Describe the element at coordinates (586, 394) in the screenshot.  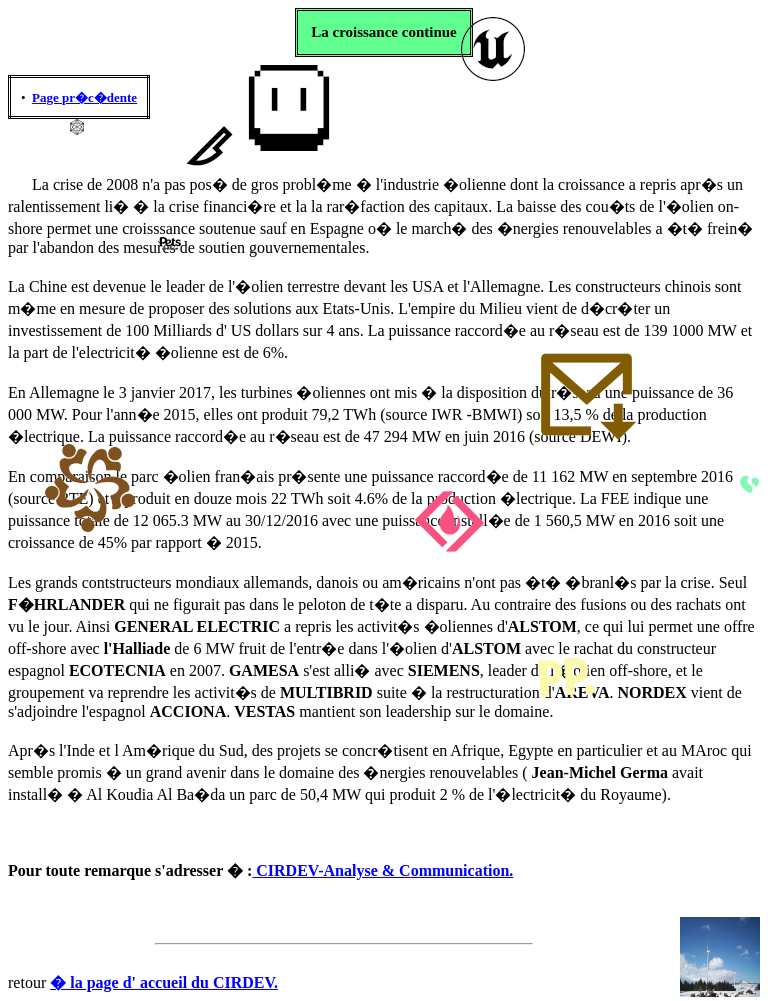
I see `download email or message` at that location.